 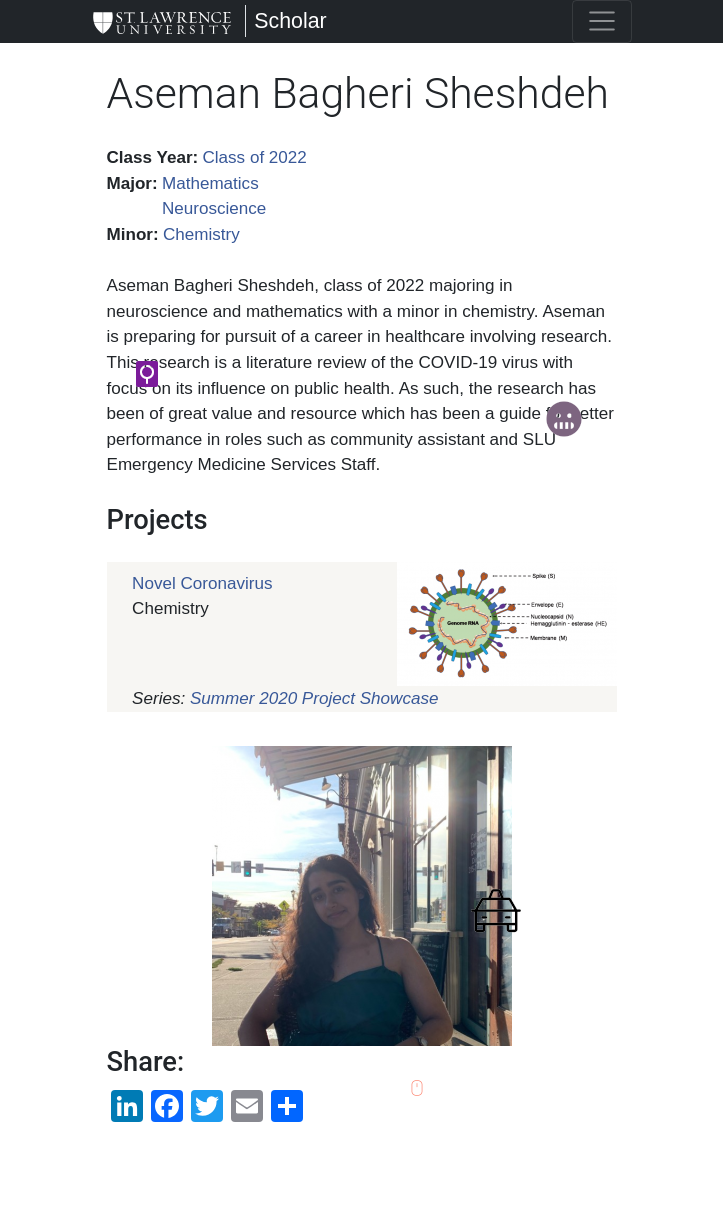 What do you see at coordinates (417, 1088) in the screenshot?
I see `indicates mouse input device` at bounding box center [417, 1088].